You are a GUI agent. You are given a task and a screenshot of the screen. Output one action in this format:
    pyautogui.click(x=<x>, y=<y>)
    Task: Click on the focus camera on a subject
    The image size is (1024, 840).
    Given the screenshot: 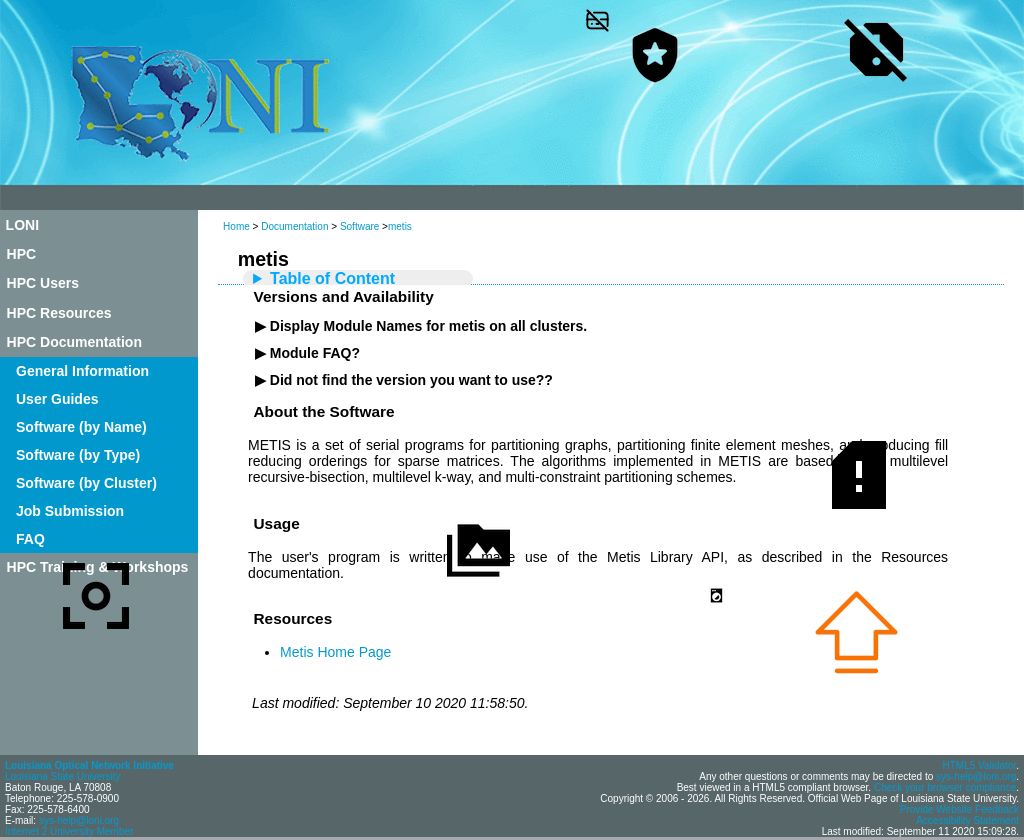 What is the action you would take?
    pyautogui.click(x=96, y=596)
    